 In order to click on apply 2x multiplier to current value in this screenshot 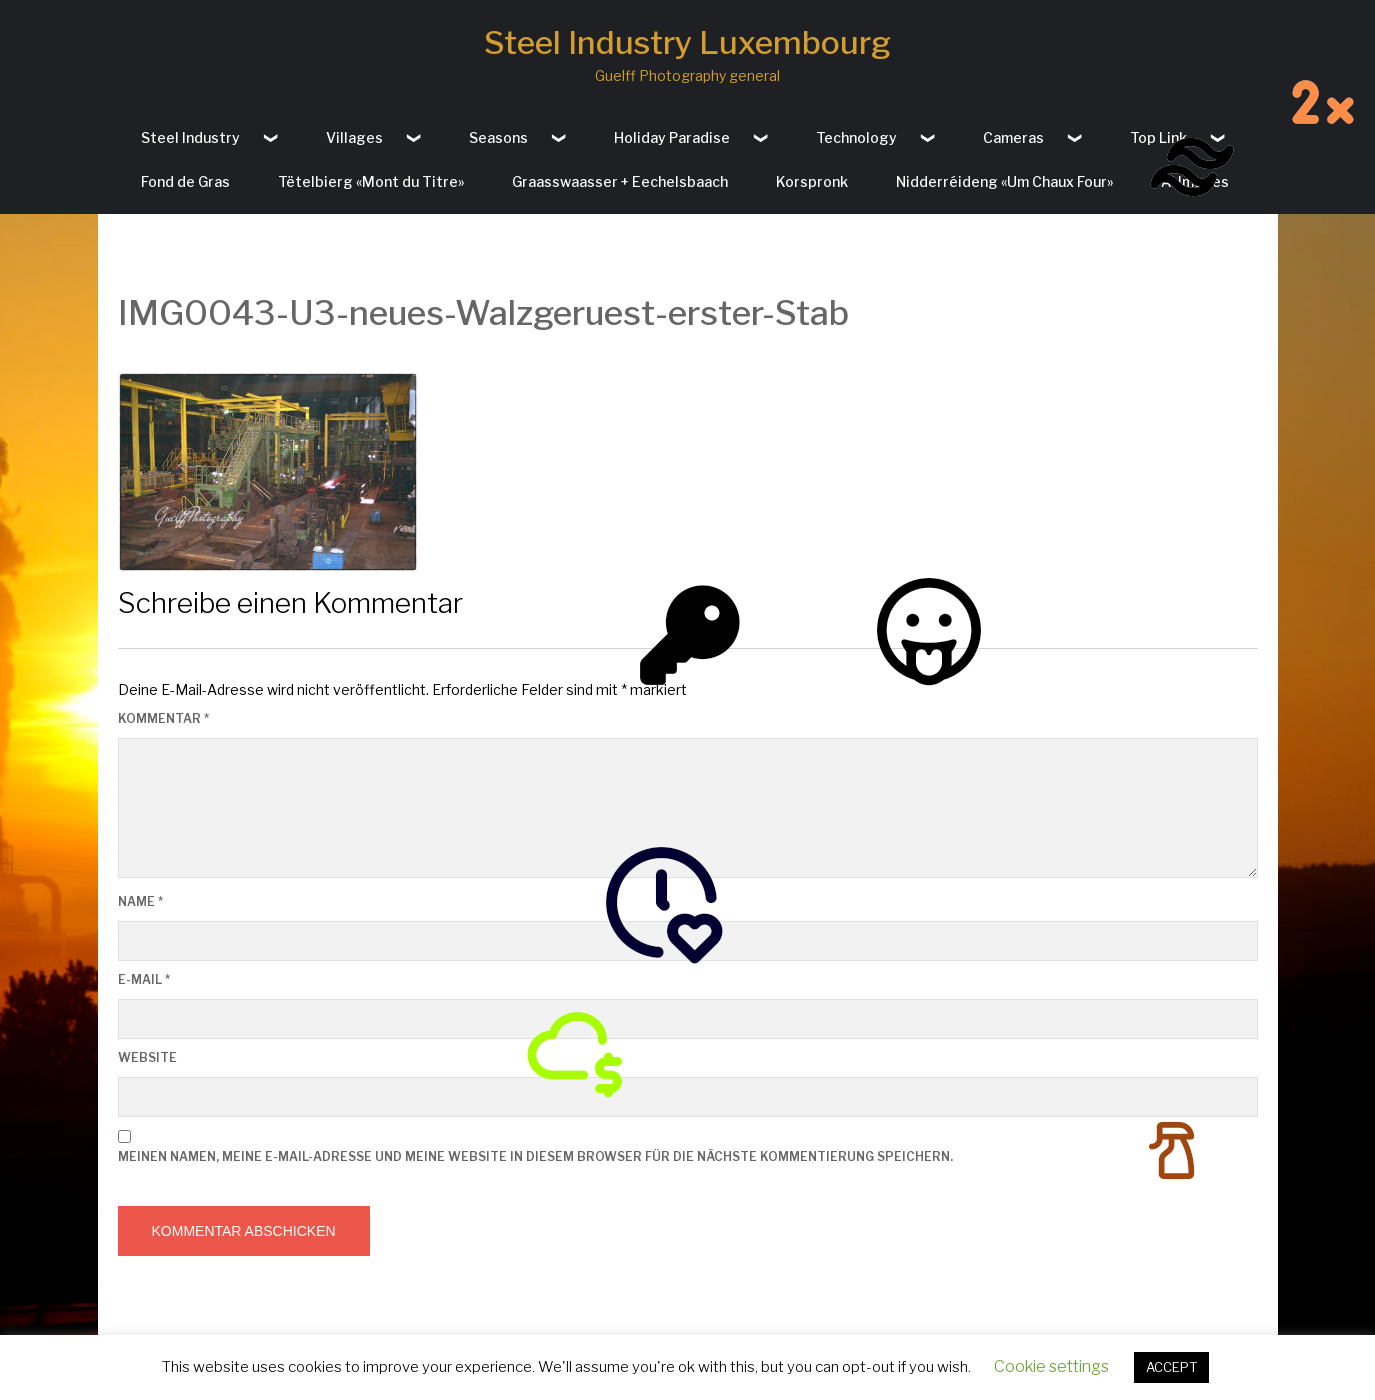, I will do `click(1323, 102)`.